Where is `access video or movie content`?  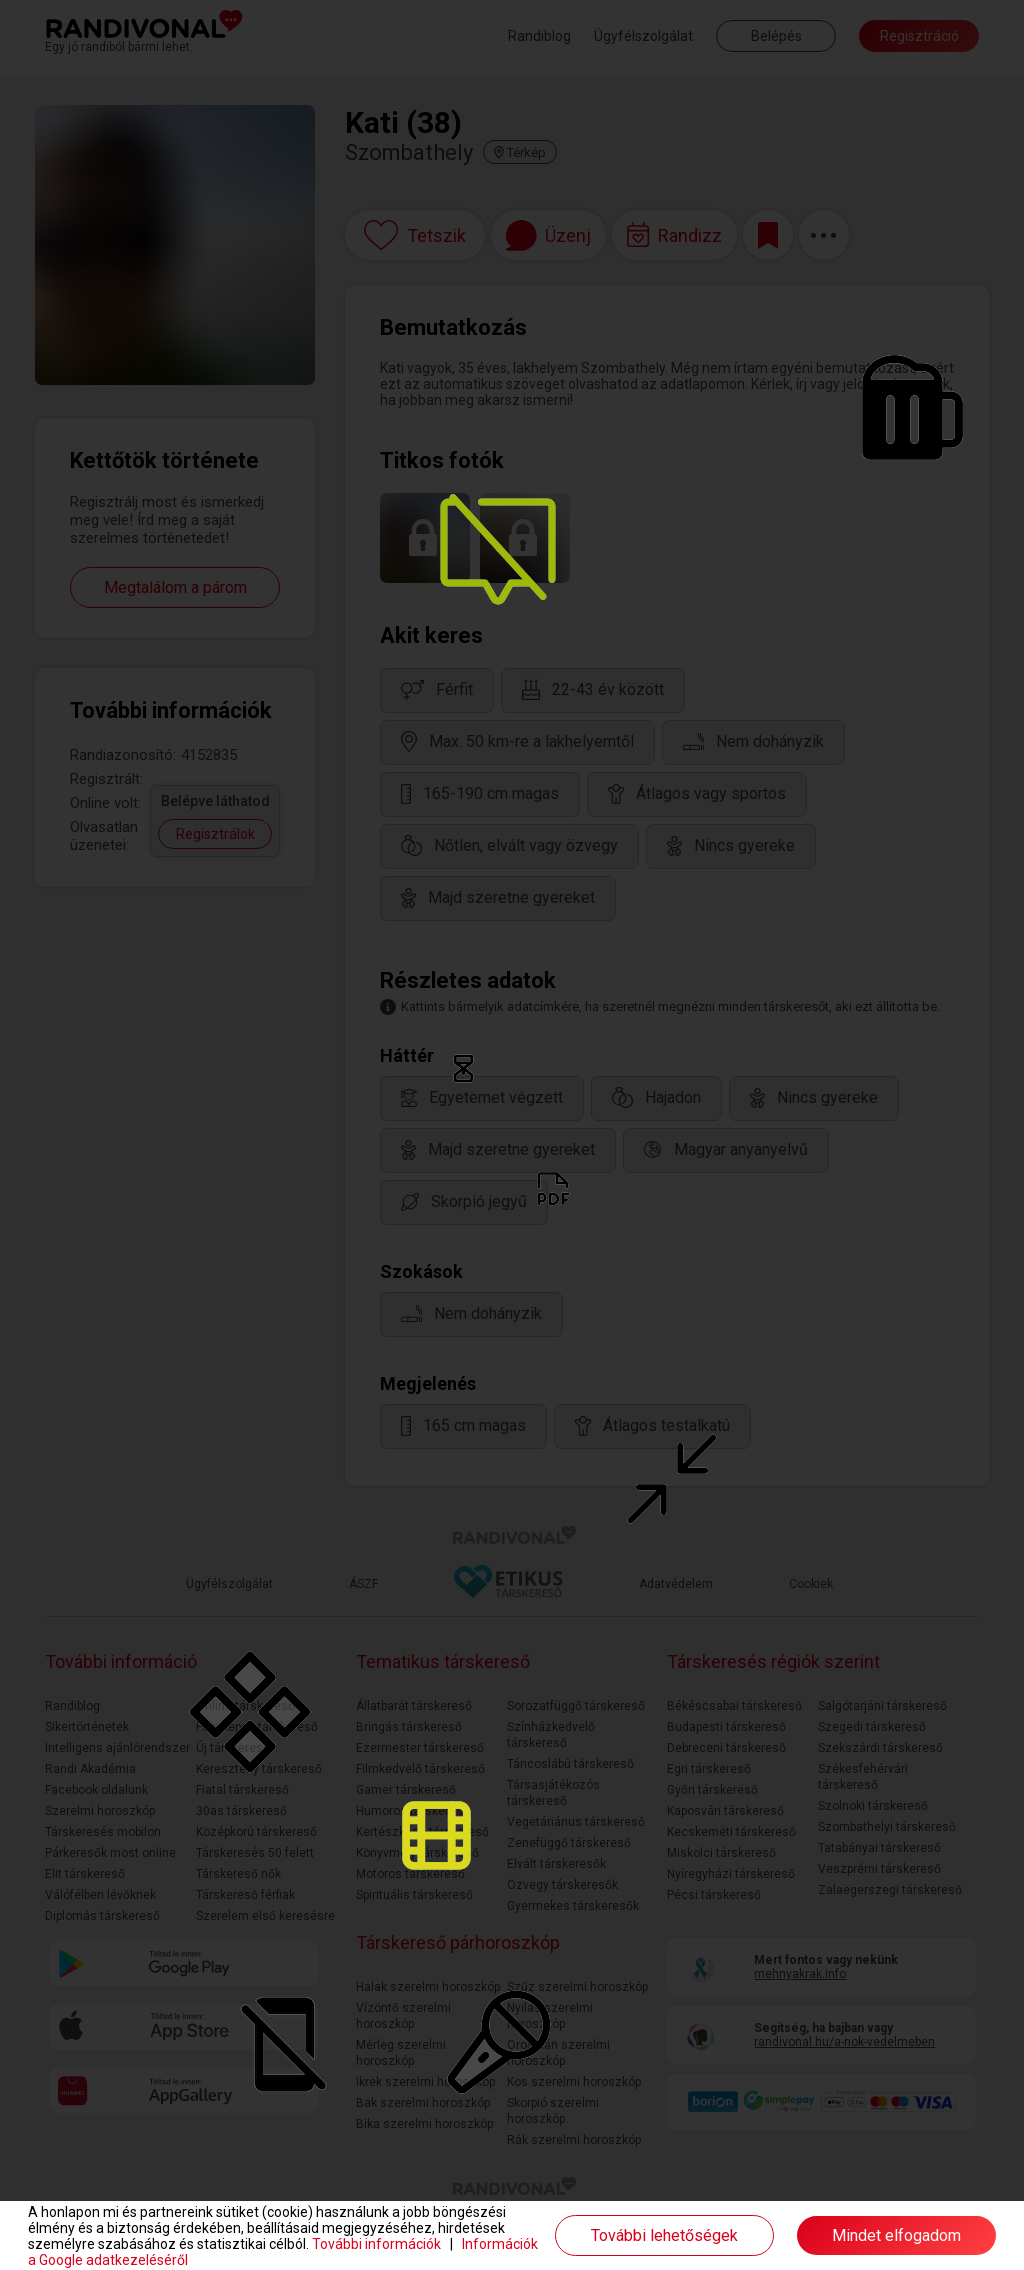 access video or movie content is located at coordinates (436, 1835).